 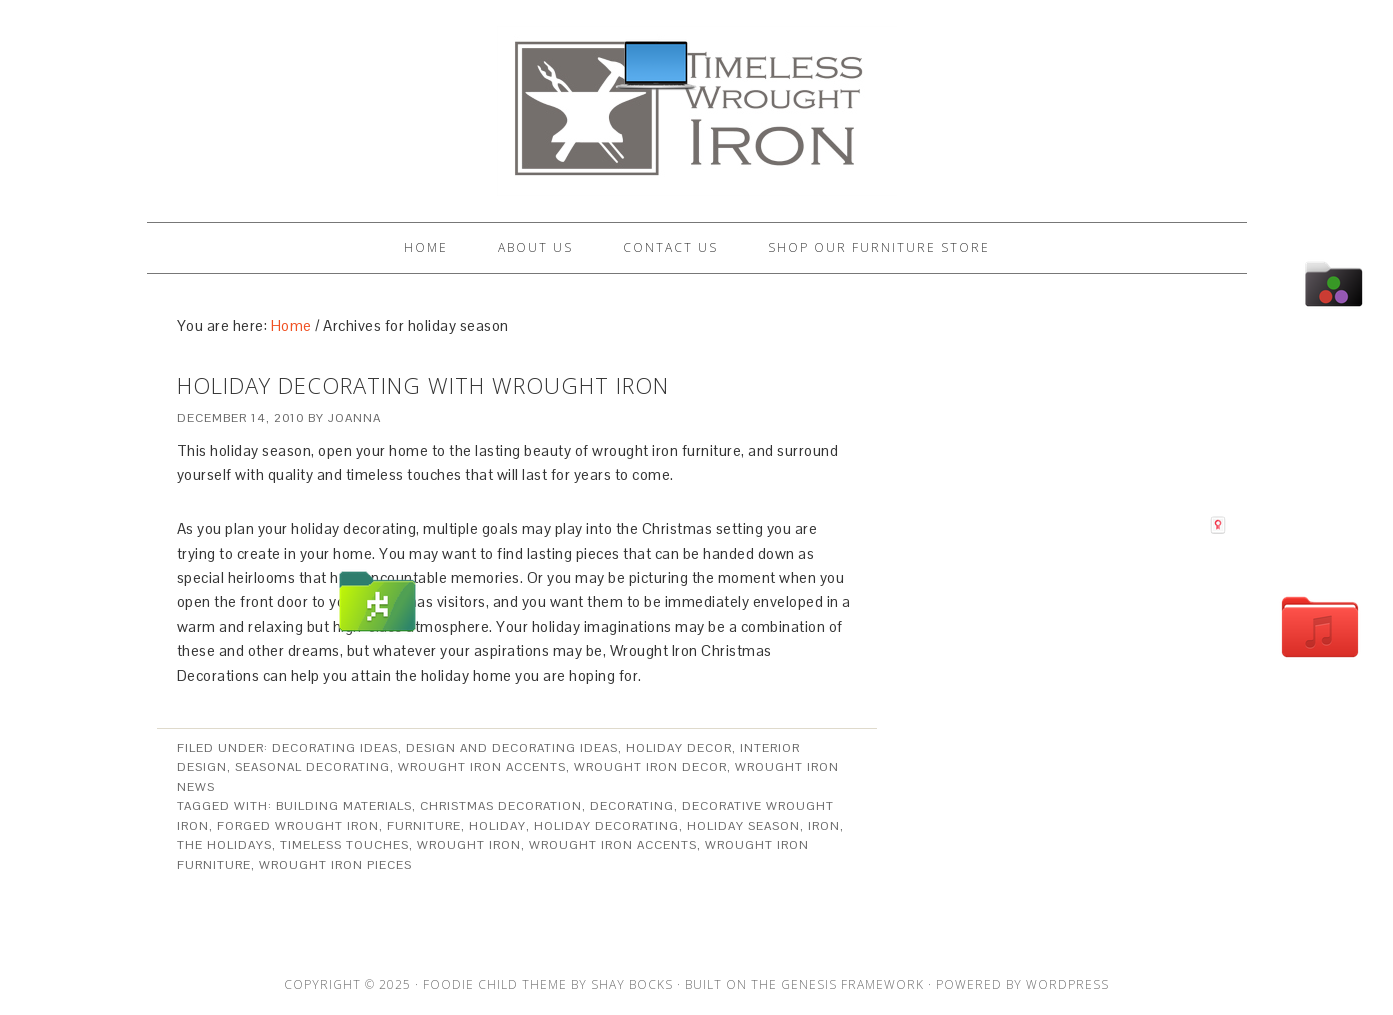 What do you see at coordinates (1320, 627) in the screenshot?
I see `open your music files folder` at bounding box center [1320, 627].